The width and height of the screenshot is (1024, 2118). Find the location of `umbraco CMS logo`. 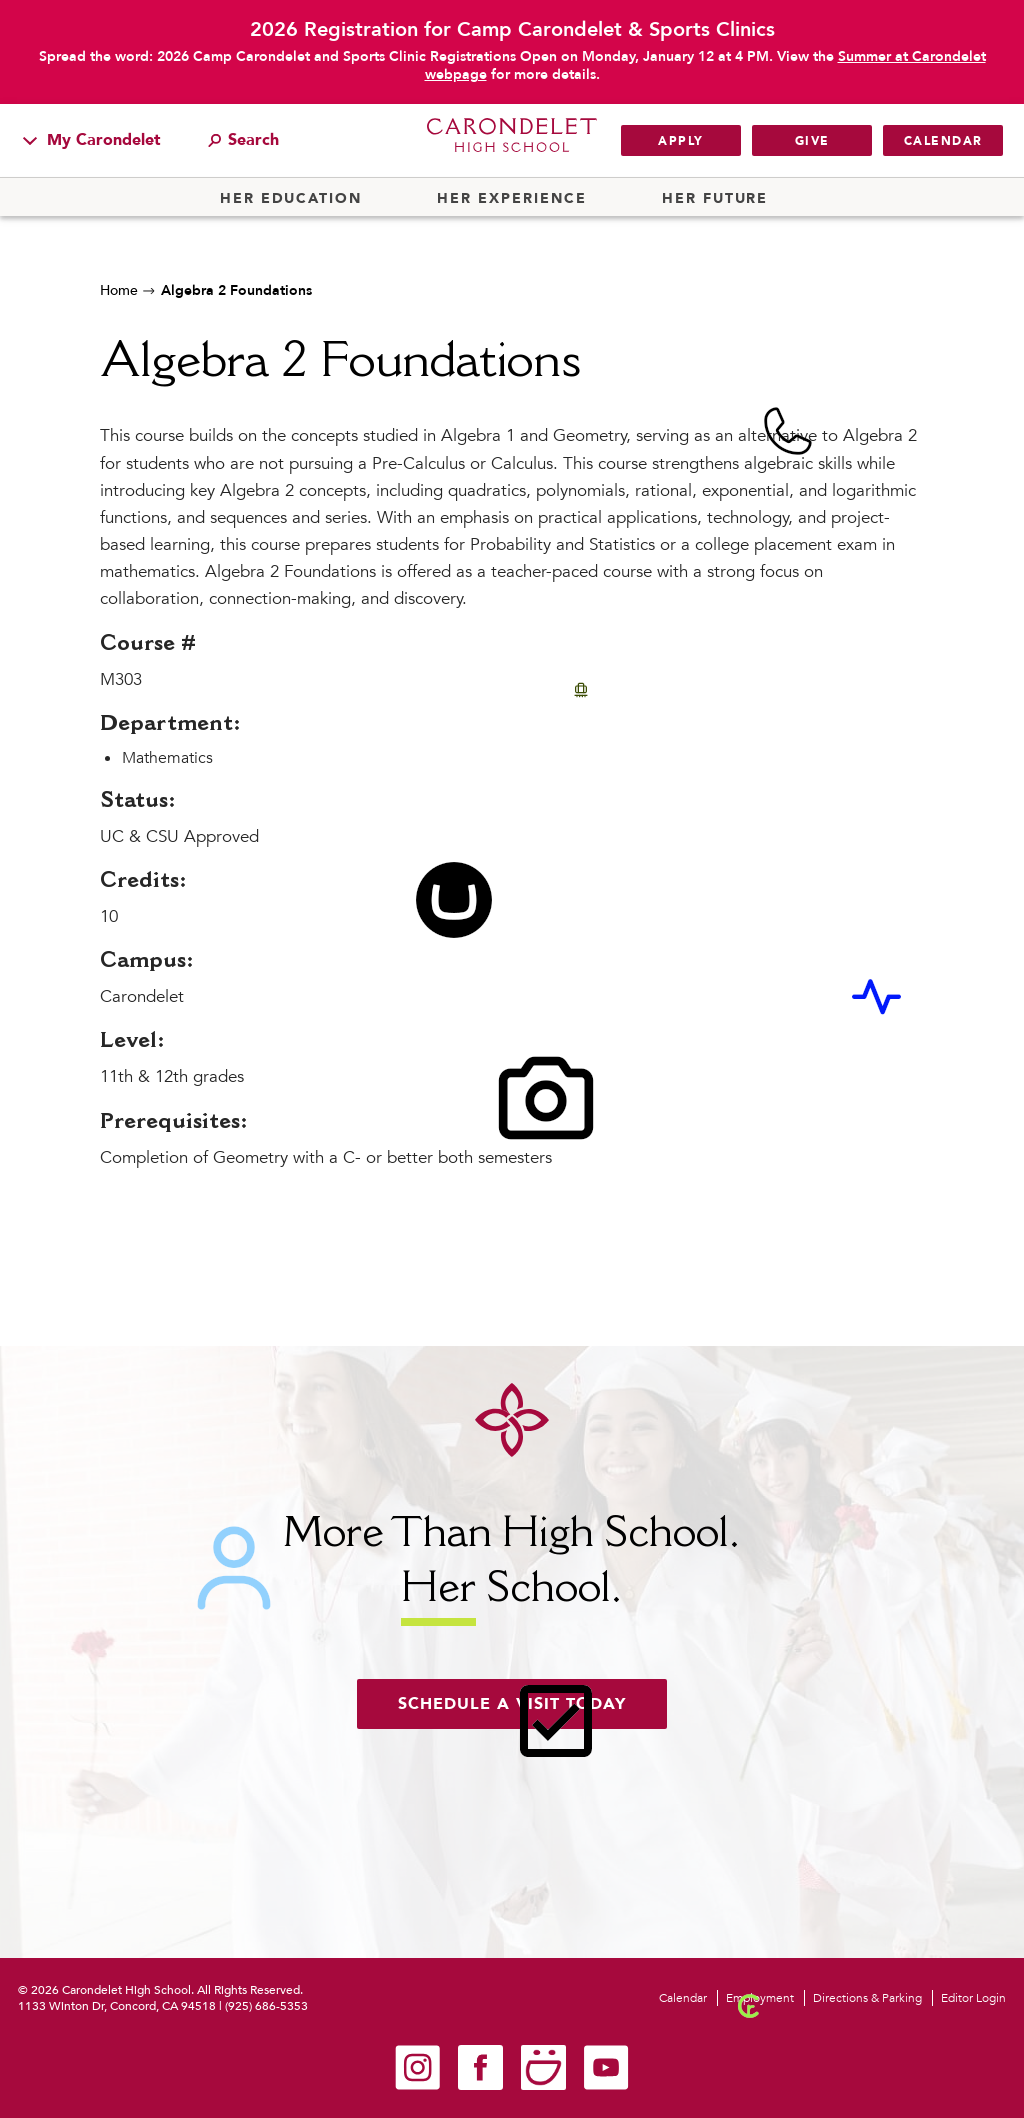

umbraco CMS logo is located at coordinates (454, 900).